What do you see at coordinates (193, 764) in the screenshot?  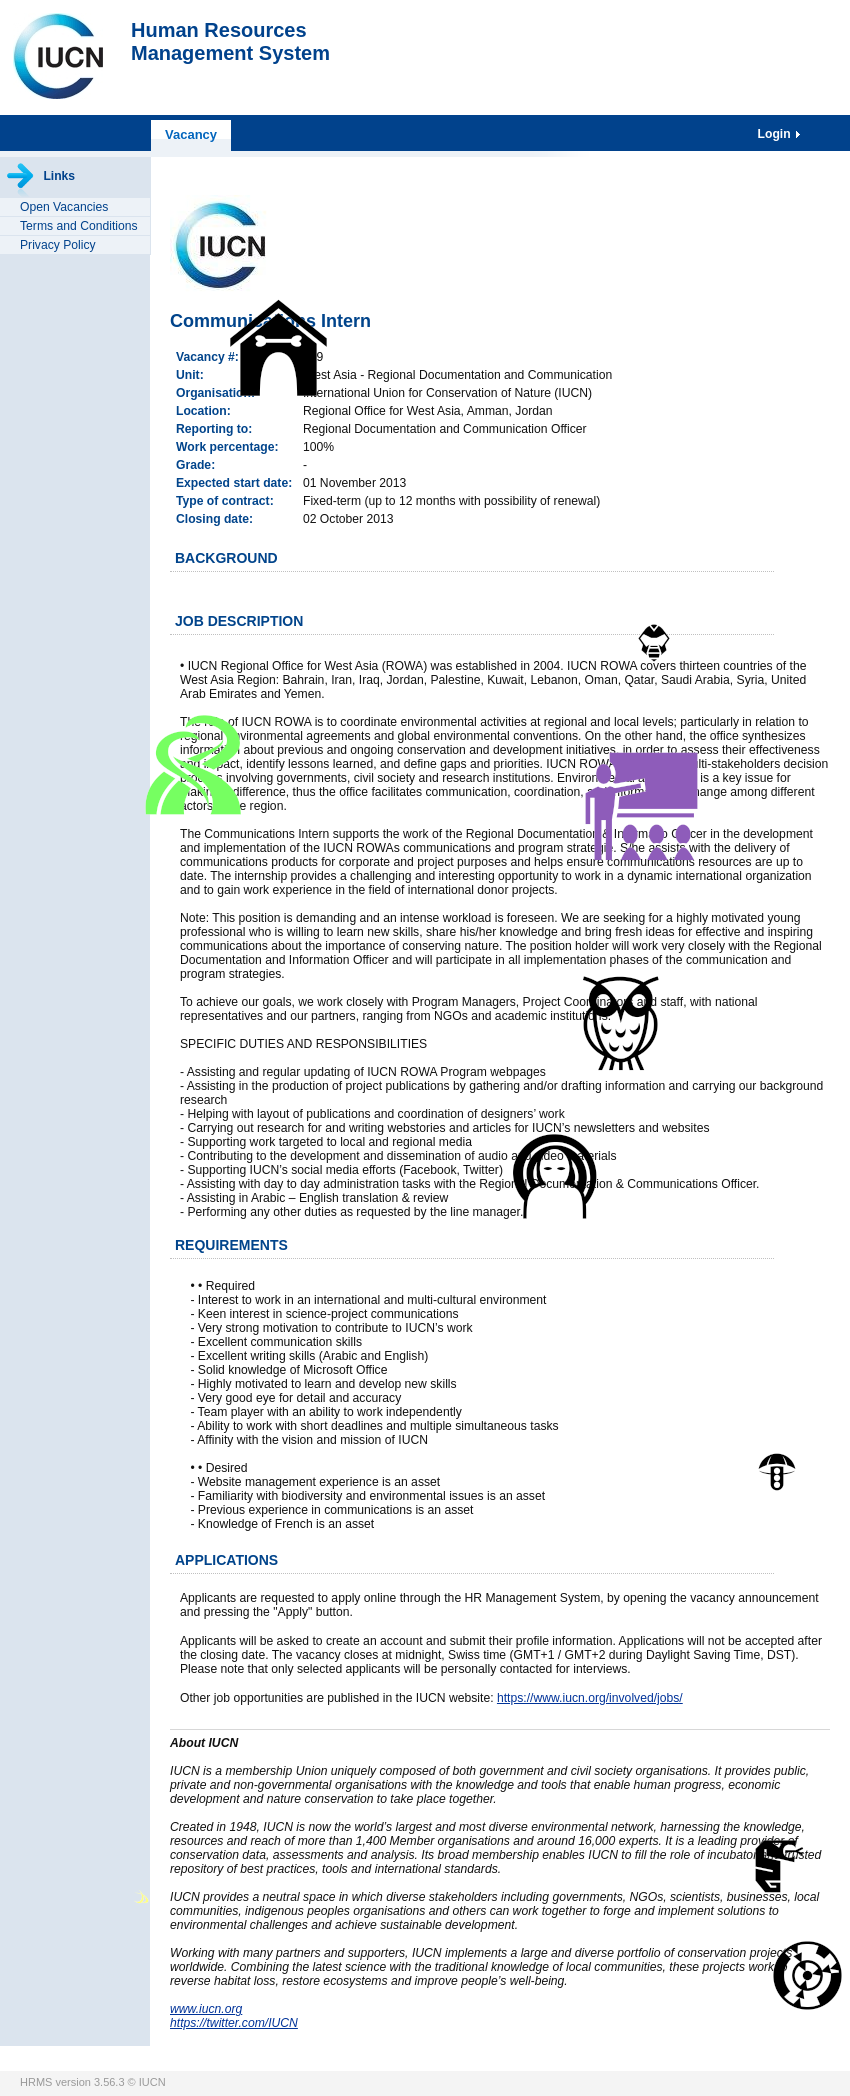 I see `indicates a monster or creature encounter` at bounding box center [193, 764].